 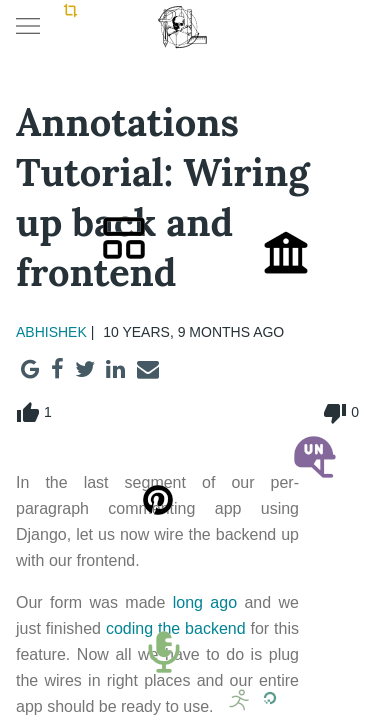 What do you see at coordinates (270, 698) in the screenshot?
I see `DigitalOcean brand logo` at bounding box center [270, 698].